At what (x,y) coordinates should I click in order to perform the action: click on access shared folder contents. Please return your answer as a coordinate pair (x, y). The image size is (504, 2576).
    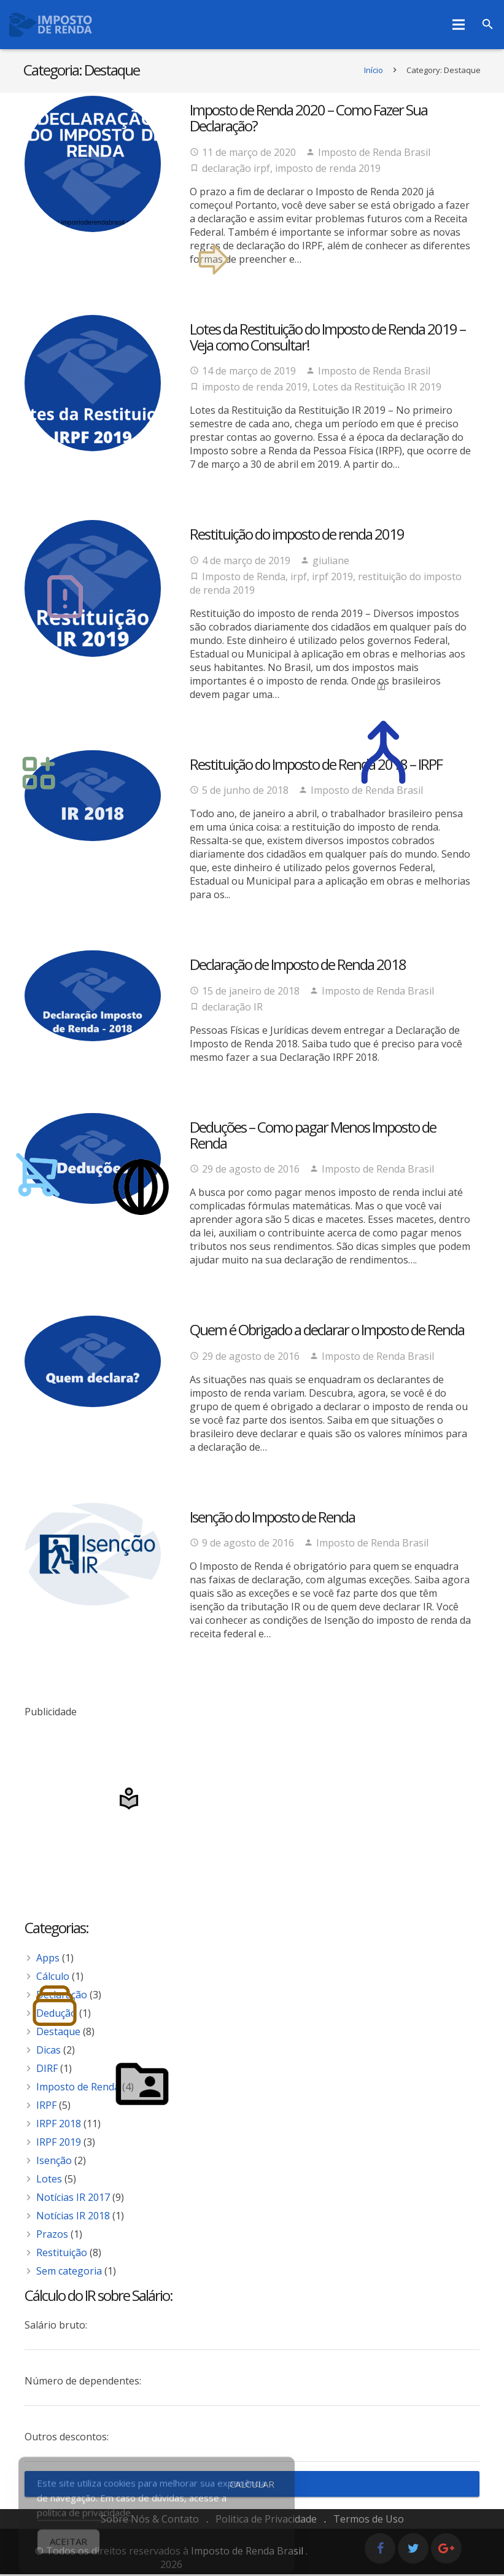
    Looking at the image, I should click on (142, 2084).